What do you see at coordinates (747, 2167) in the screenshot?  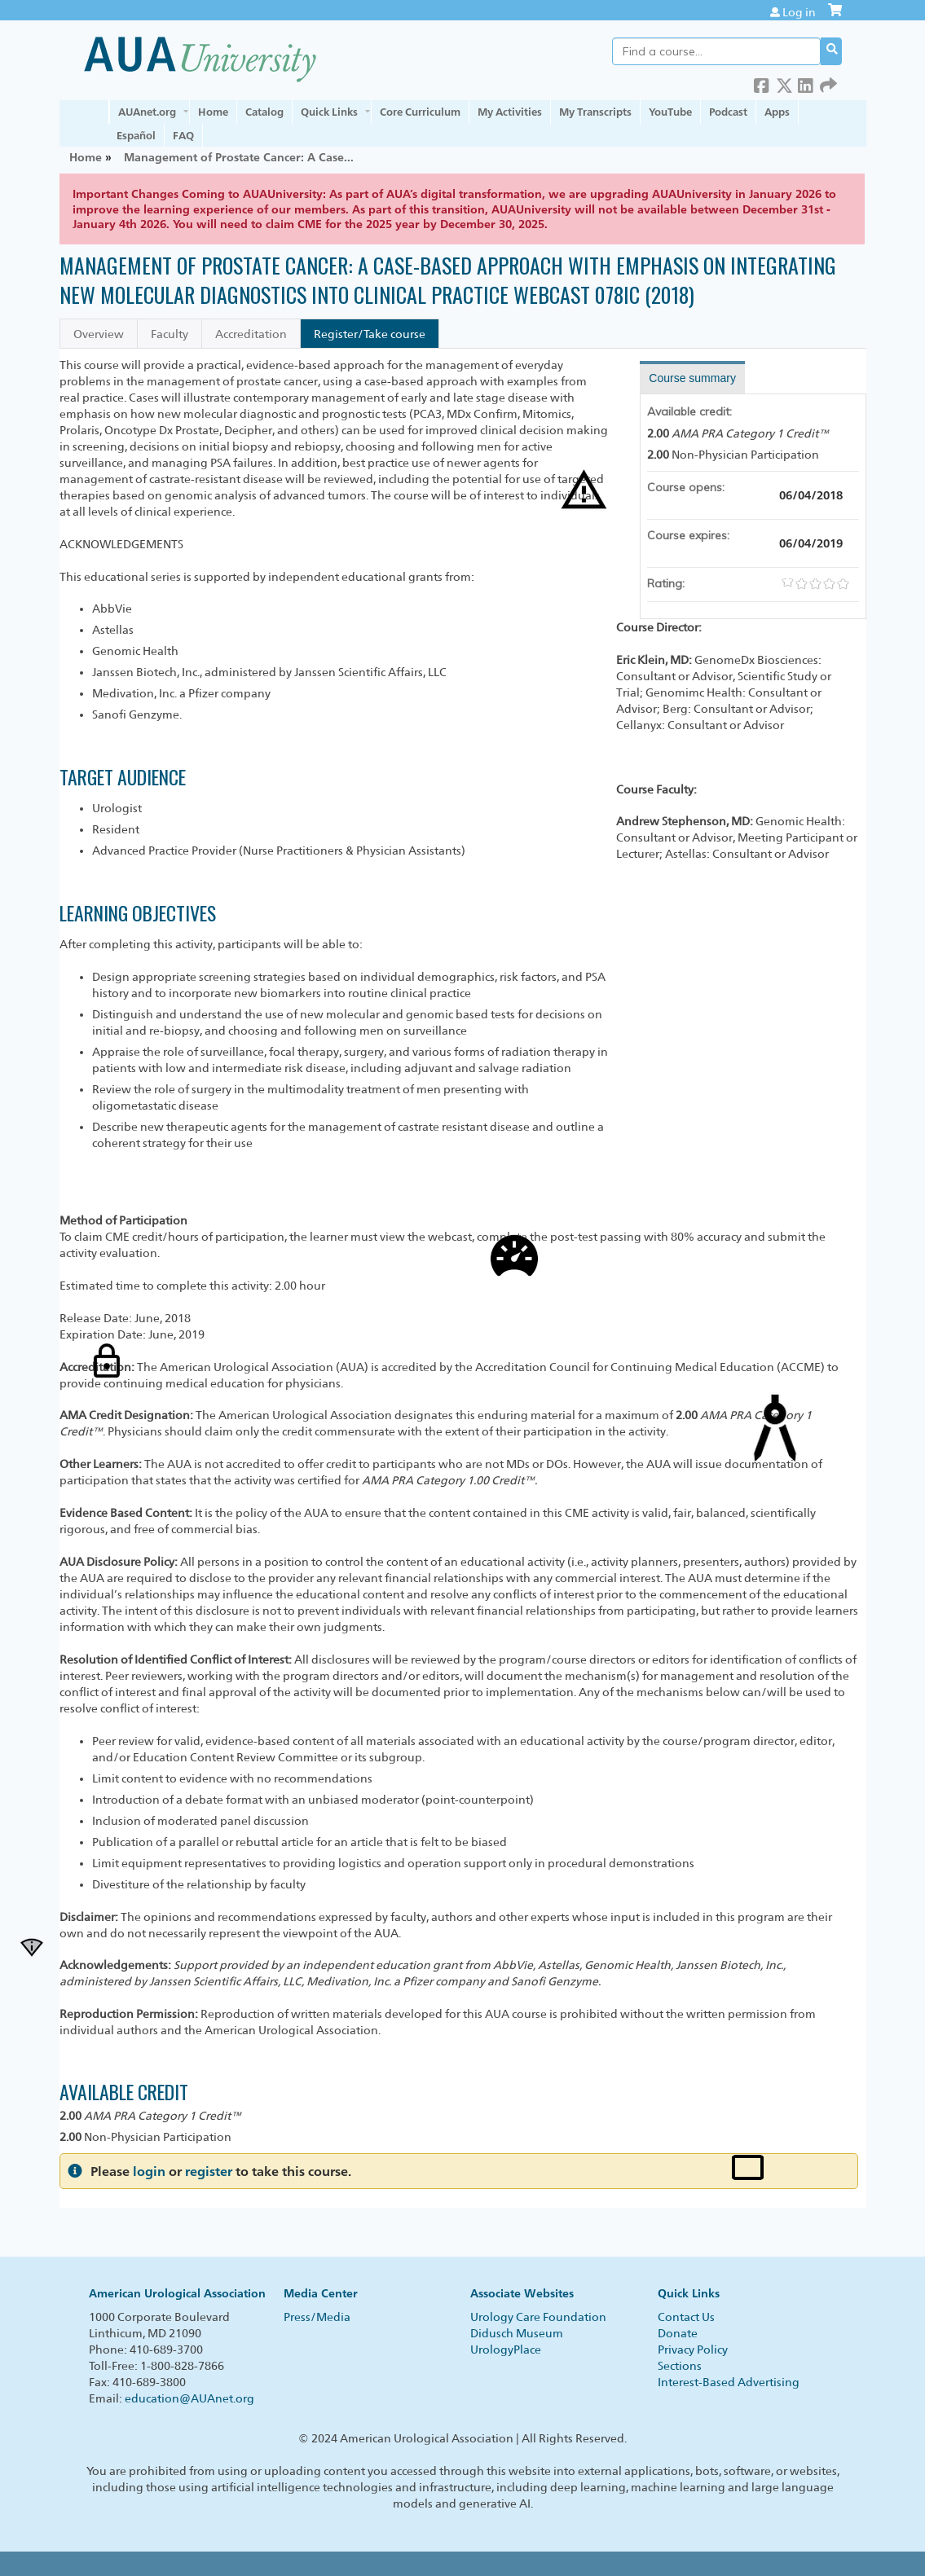 I see `crop image to landscape orientation` at bounding box center [747, 2167].